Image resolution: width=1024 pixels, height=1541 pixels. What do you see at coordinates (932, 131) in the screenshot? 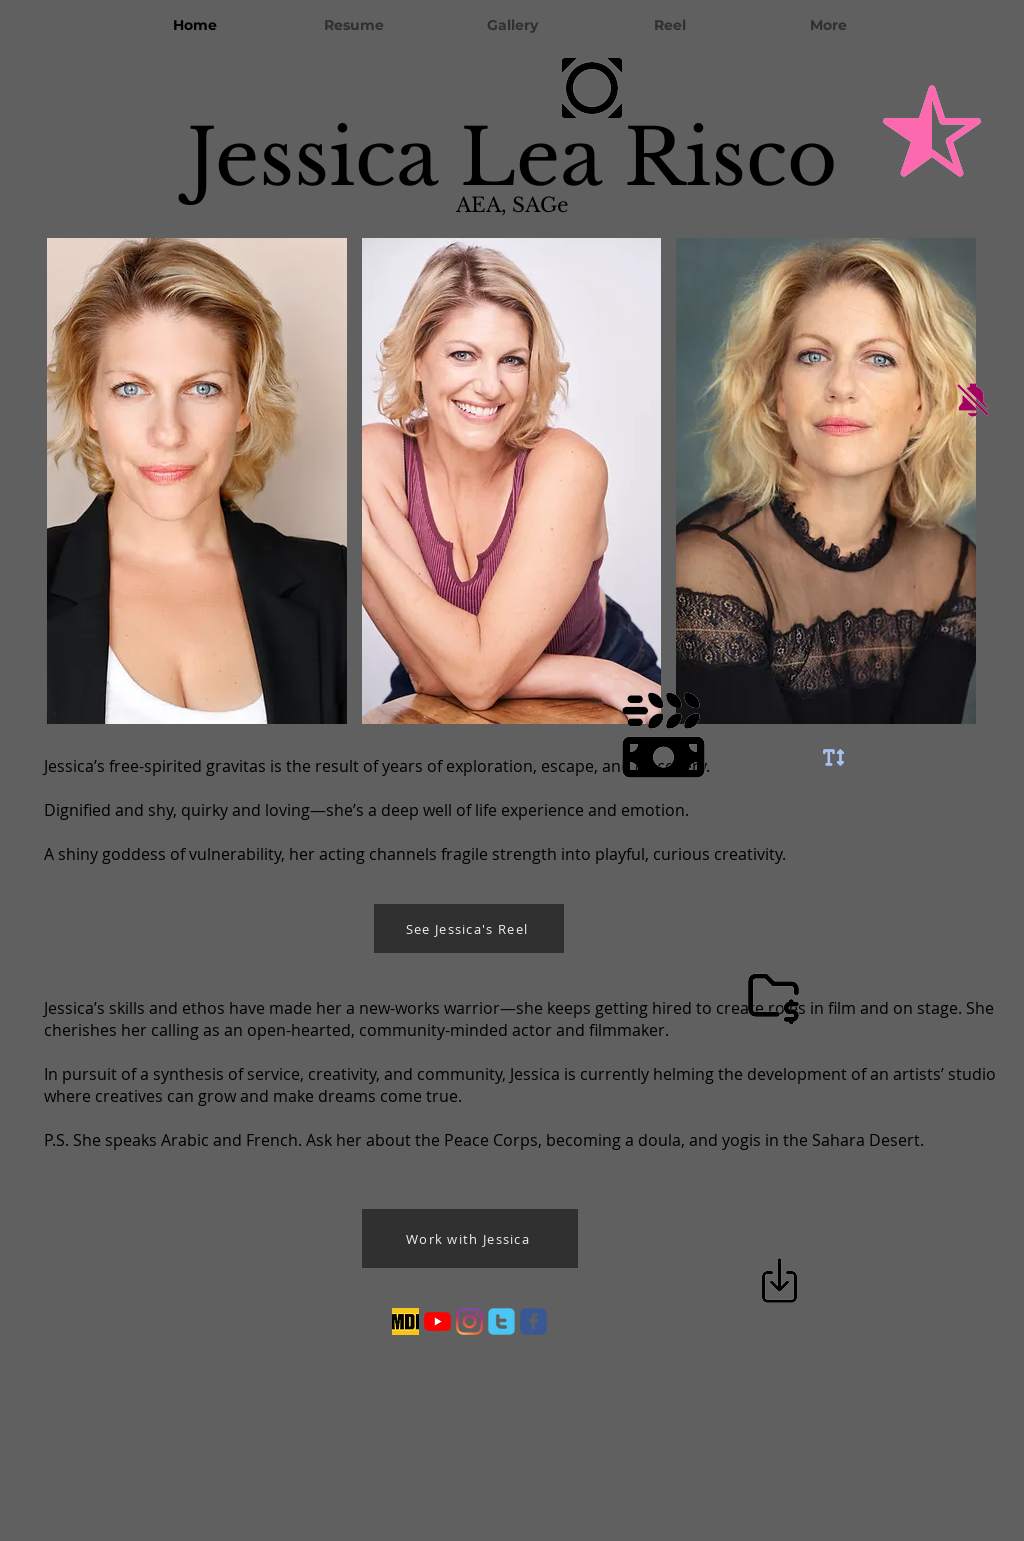
I see `indicates a partial or half-star rating` at bounding box center [932, 131].